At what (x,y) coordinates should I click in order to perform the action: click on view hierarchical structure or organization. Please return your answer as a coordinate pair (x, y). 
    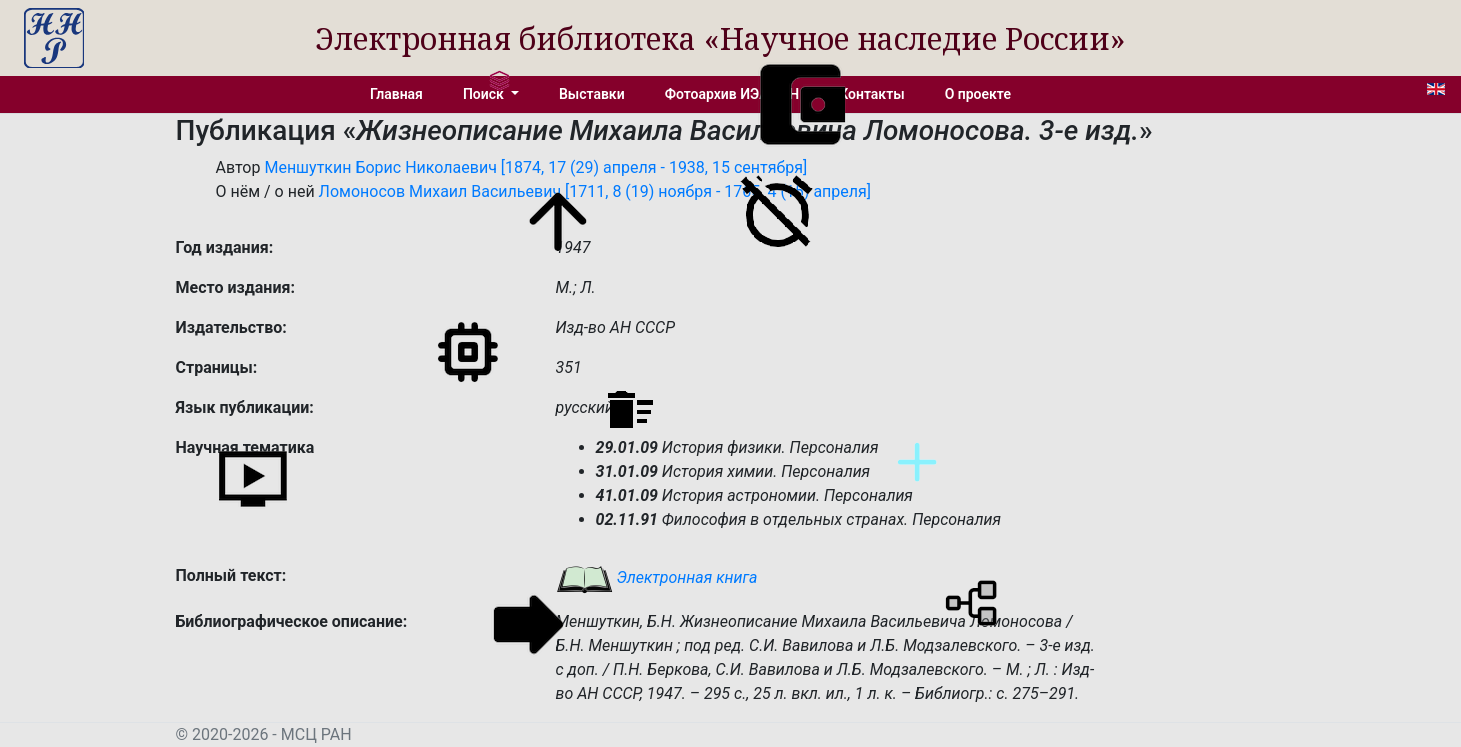
    Looking at the image, I should click on (974, 603).